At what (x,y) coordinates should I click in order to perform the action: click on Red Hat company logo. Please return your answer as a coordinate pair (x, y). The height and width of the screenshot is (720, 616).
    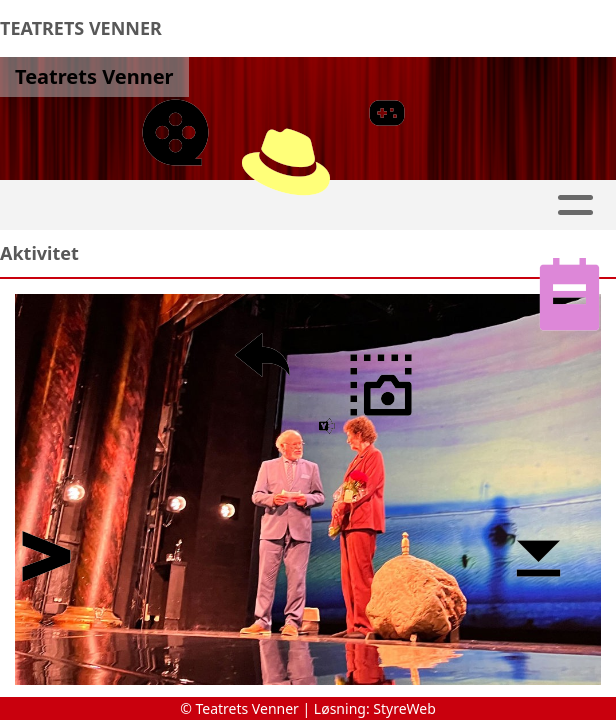
    Looking at the image, I should click on (286, 162).